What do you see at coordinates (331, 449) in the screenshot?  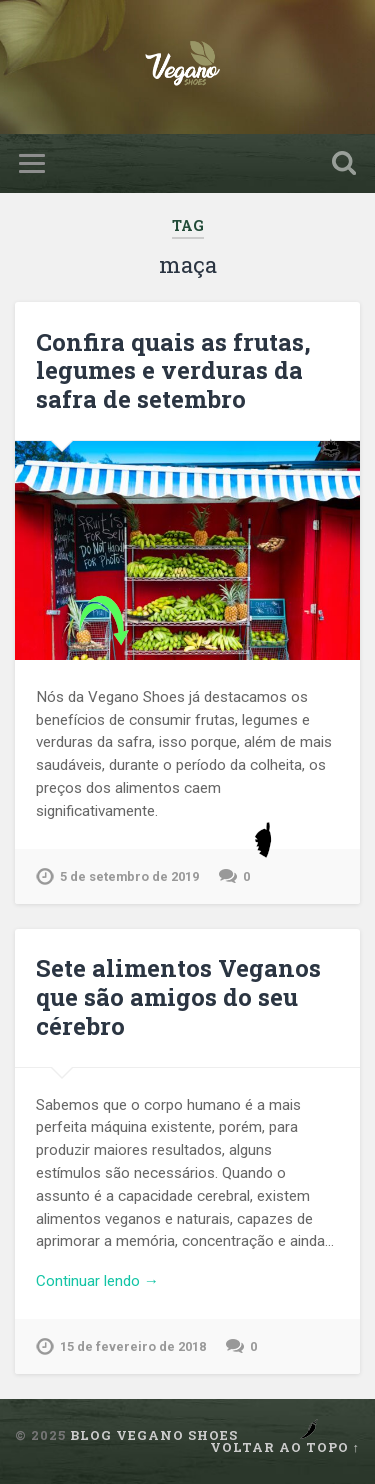 I see `access knowledge base or learning resources` at bounding box center [331, 449].